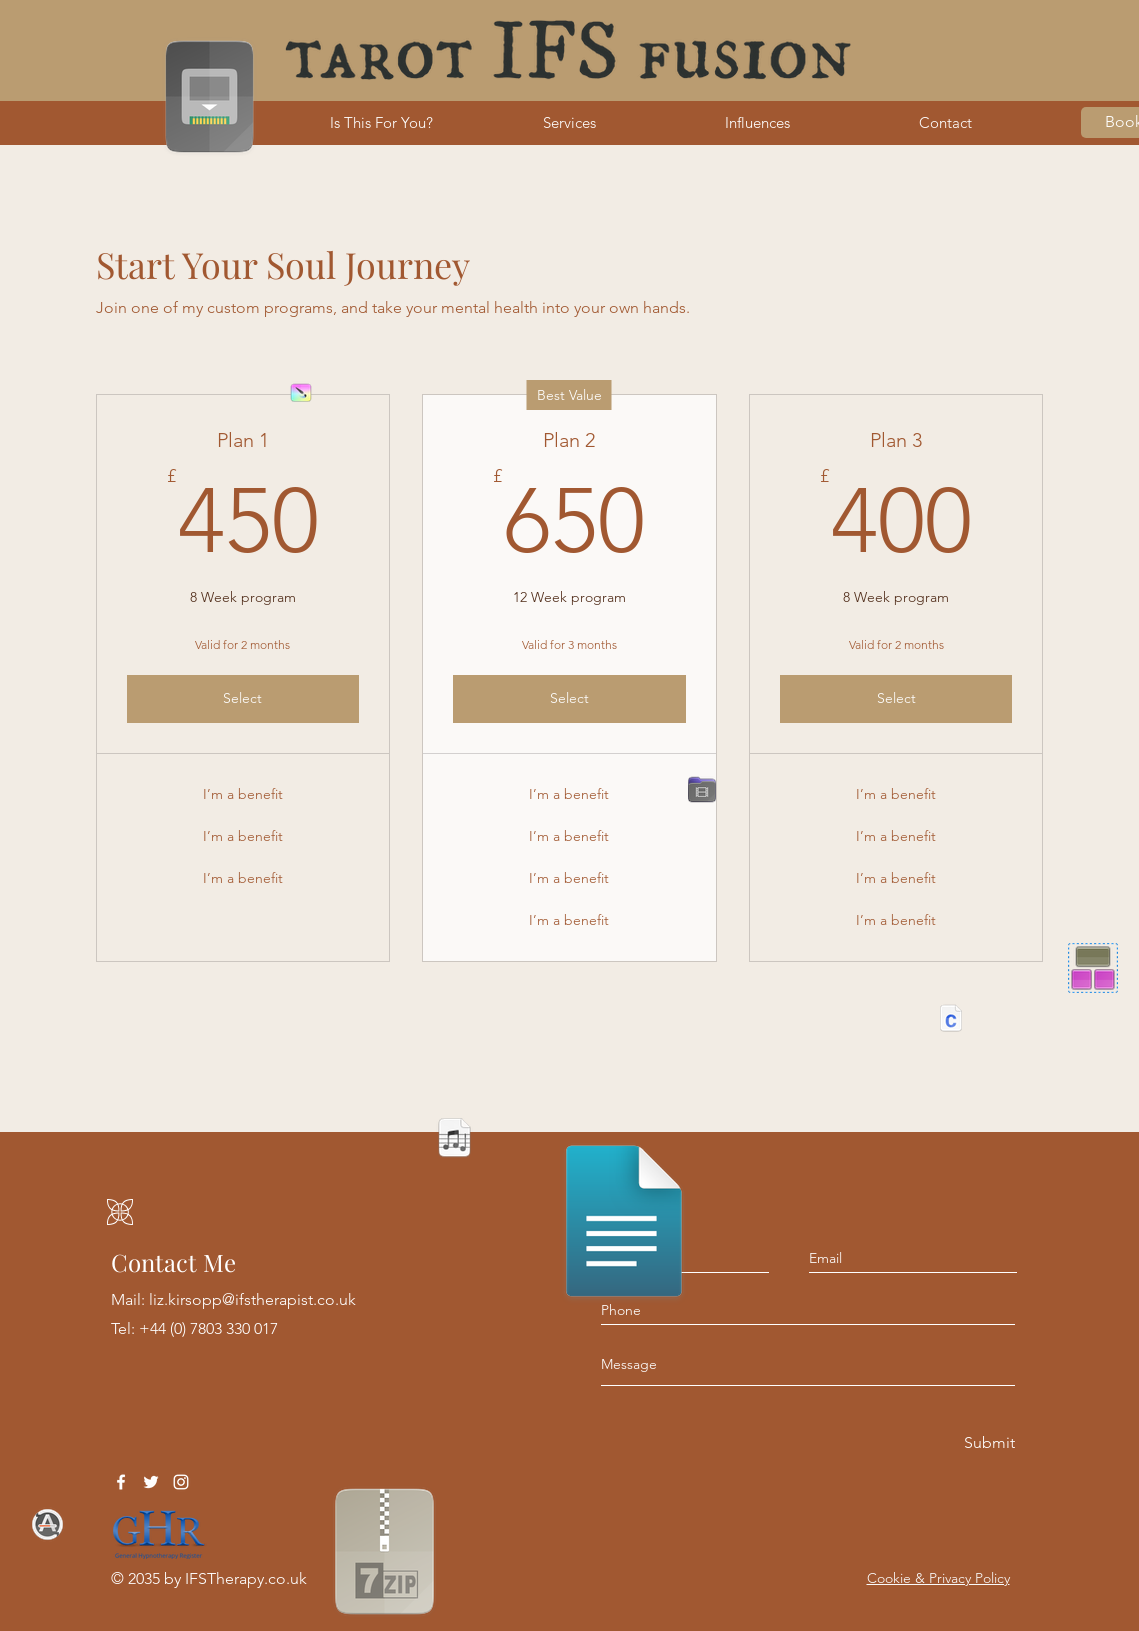  Describe the element at coordinates (454, 1137) in the screenshot. I see `a melody or music audio file` at that location.